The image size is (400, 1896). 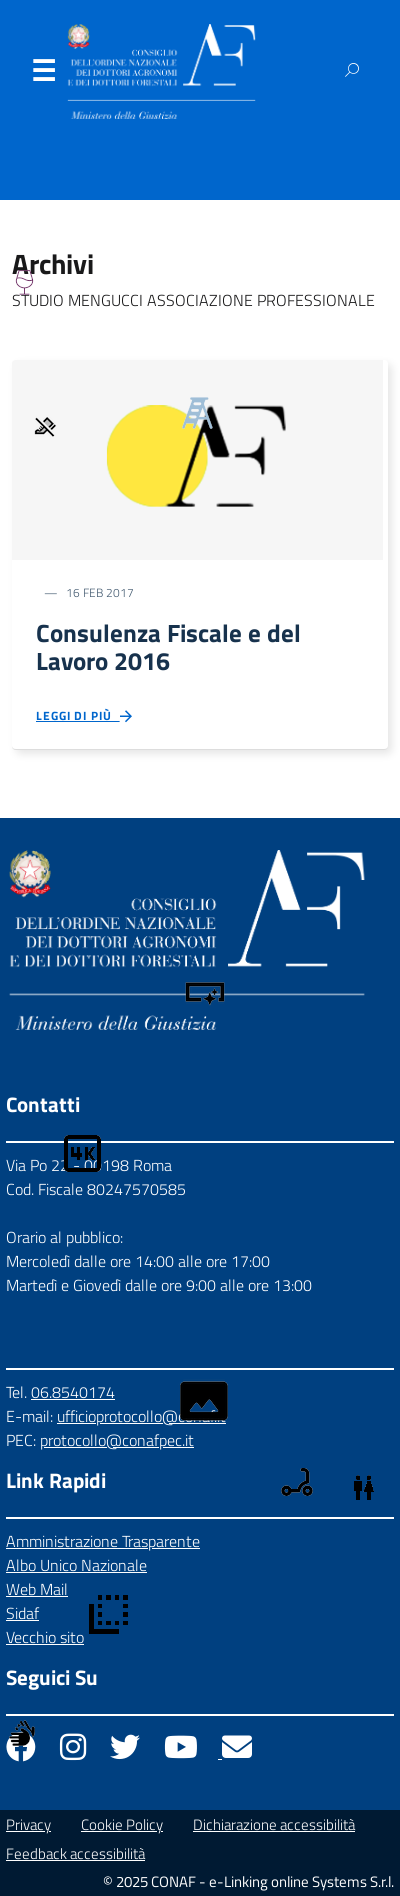 What do you see at coordinates (297, 1482) in the screenshot?
I see `select scooter as transportation mode` at bounding box center [297, 1482].